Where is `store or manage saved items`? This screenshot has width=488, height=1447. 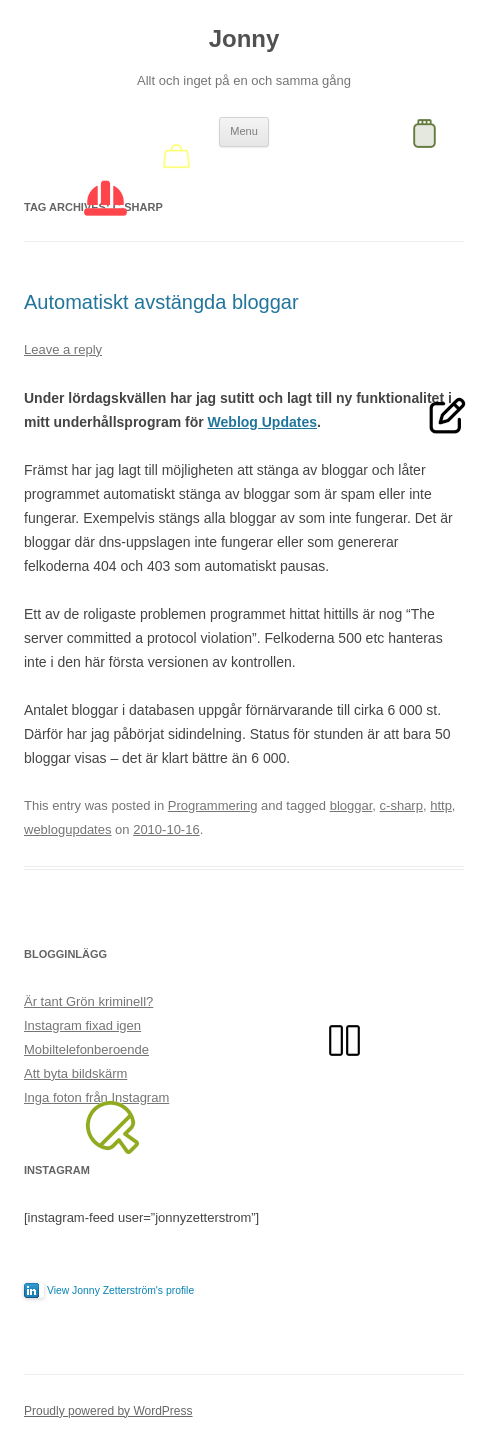 store or manage saved items is located at coordinates (424, 133).